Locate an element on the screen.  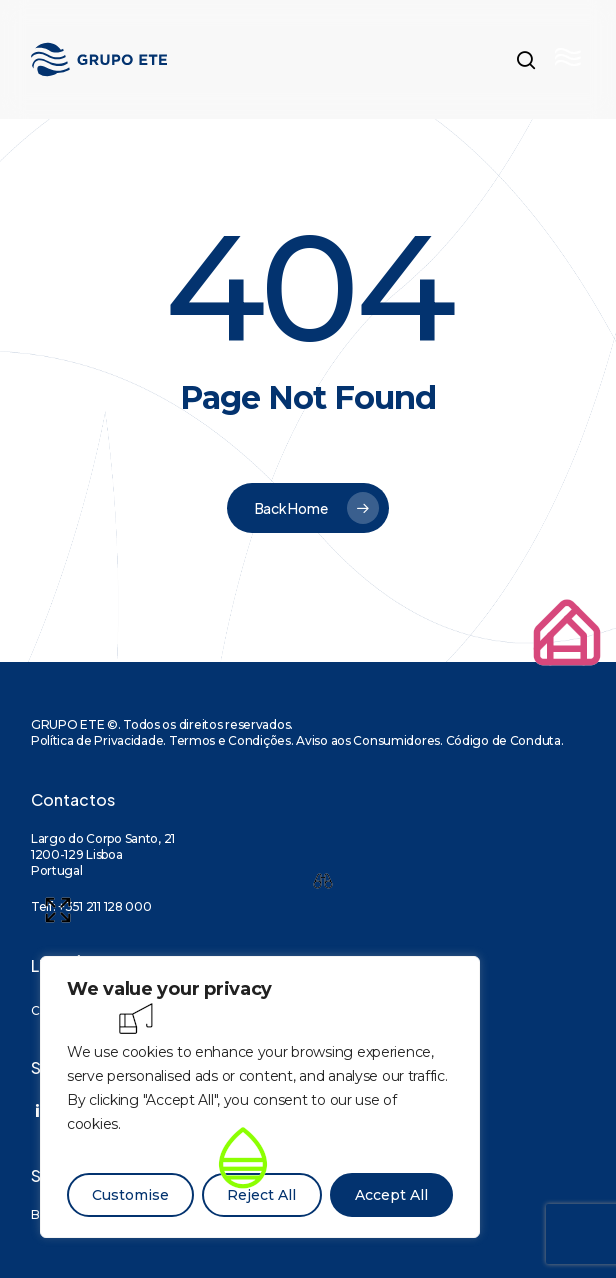
open google home app is located at coordinates (567, 632).